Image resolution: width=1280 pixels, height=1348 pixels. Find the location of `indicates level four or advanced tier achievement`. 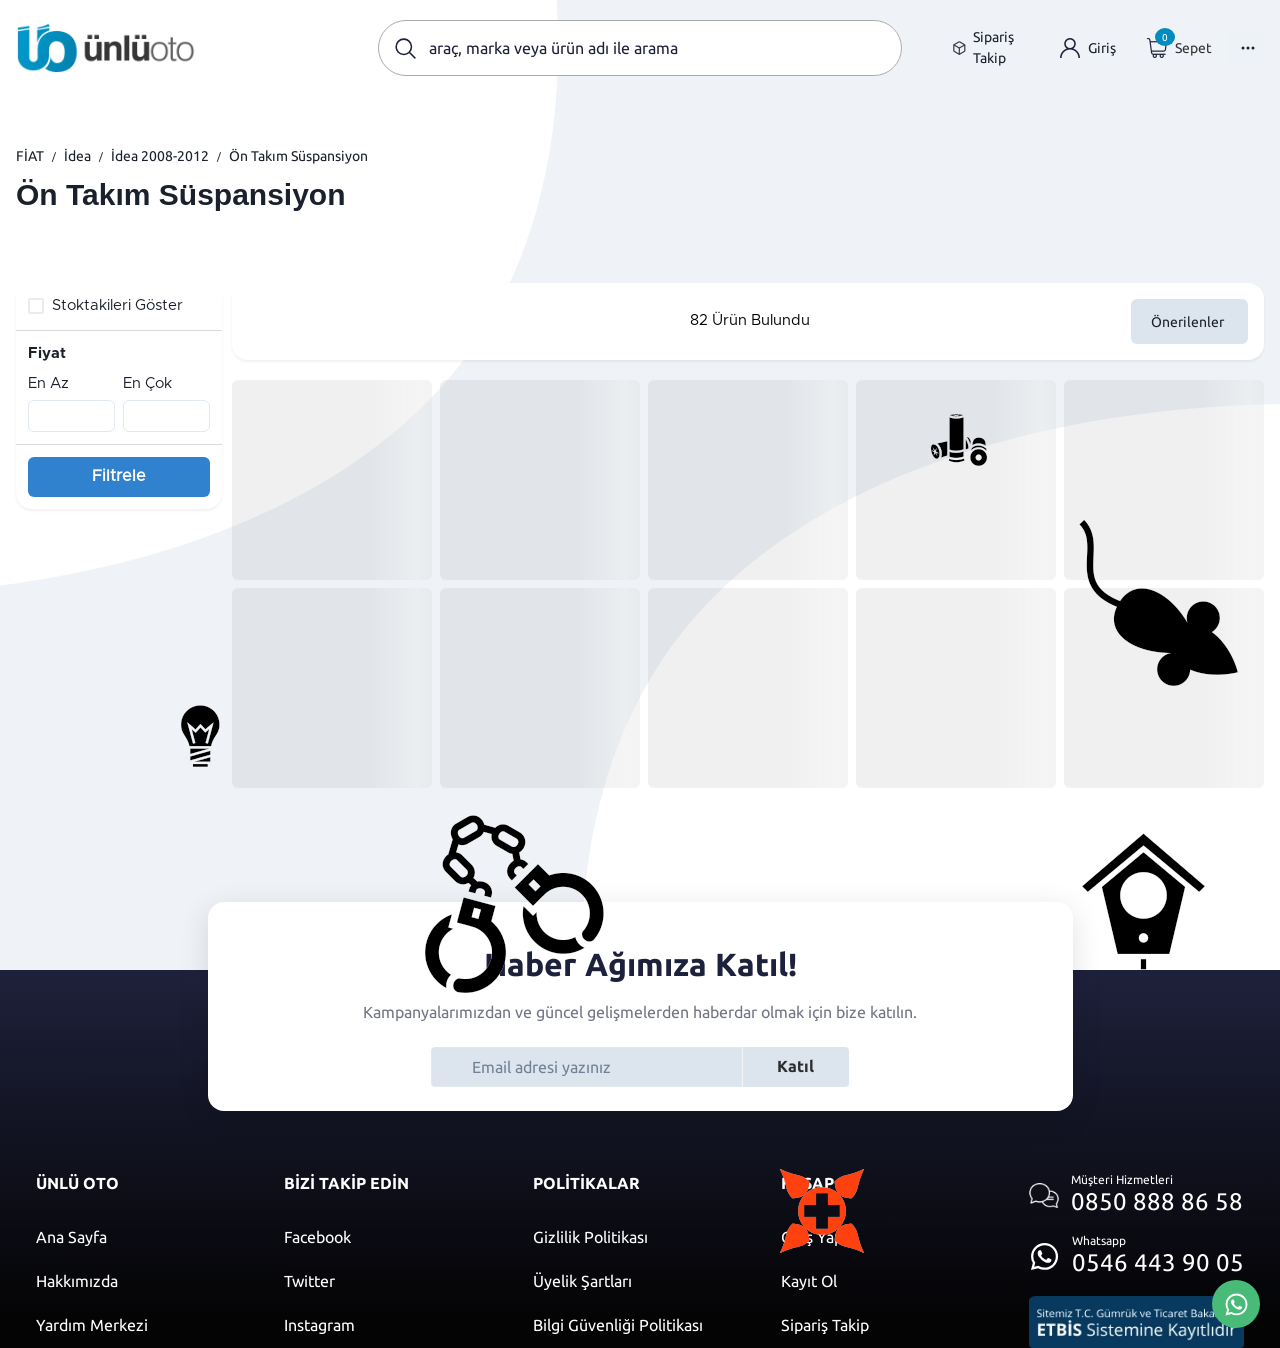

indicates level four or advanced tier achievement is located at coordinates (822, 1211).